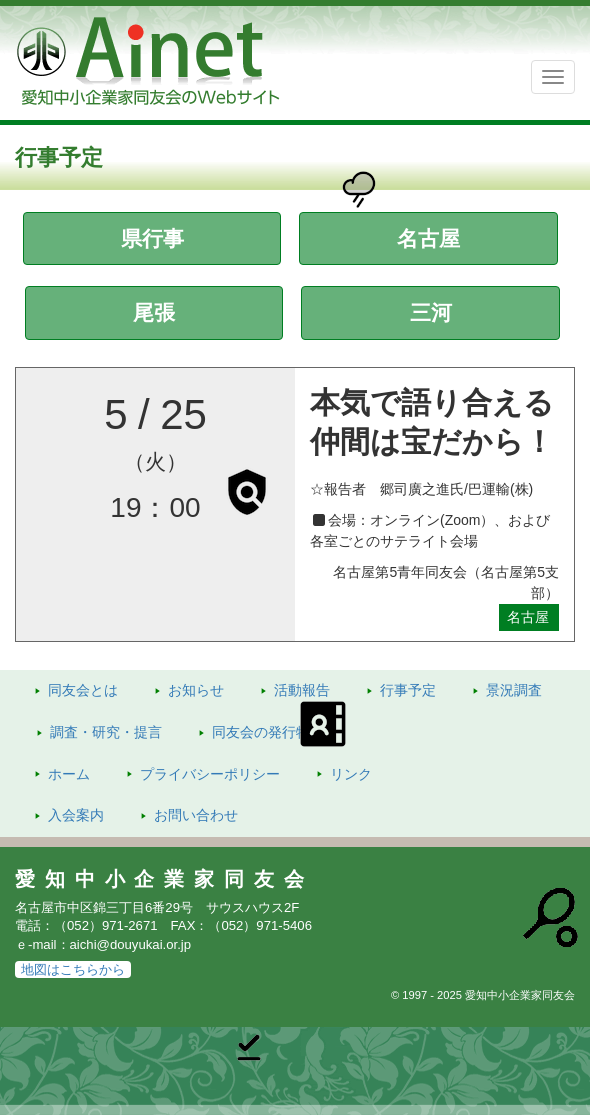 Image resolution: width=590 pixels, height=1115 pixels. Describe the element at coordinates (550, 917) in the screenshot. I see `access tennis or racket sports content` at that location.